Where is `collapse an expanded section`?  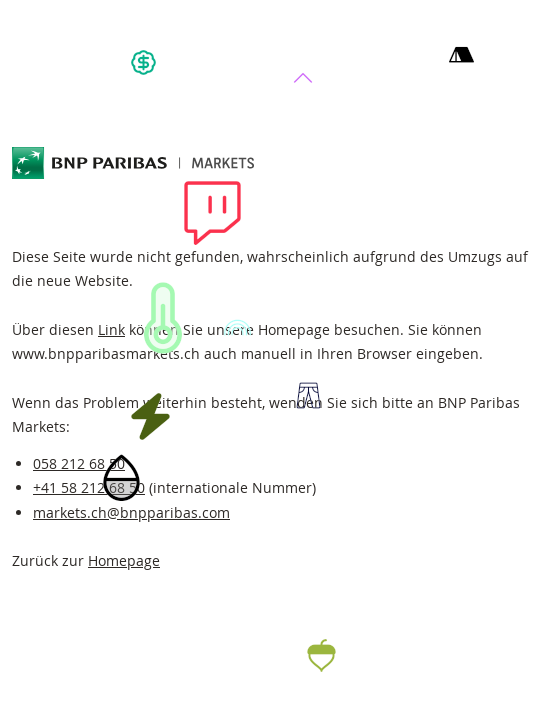 collapse an expanded section is located at coordinates (303, 83).